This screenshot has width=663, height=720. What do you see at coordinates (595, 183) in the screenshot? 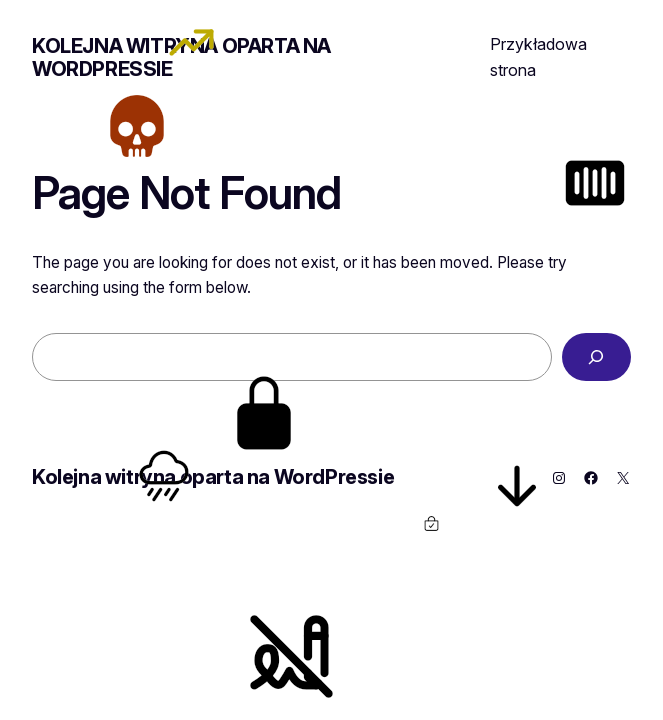
I see `scan a barcode` at bounding box center [595, 183].